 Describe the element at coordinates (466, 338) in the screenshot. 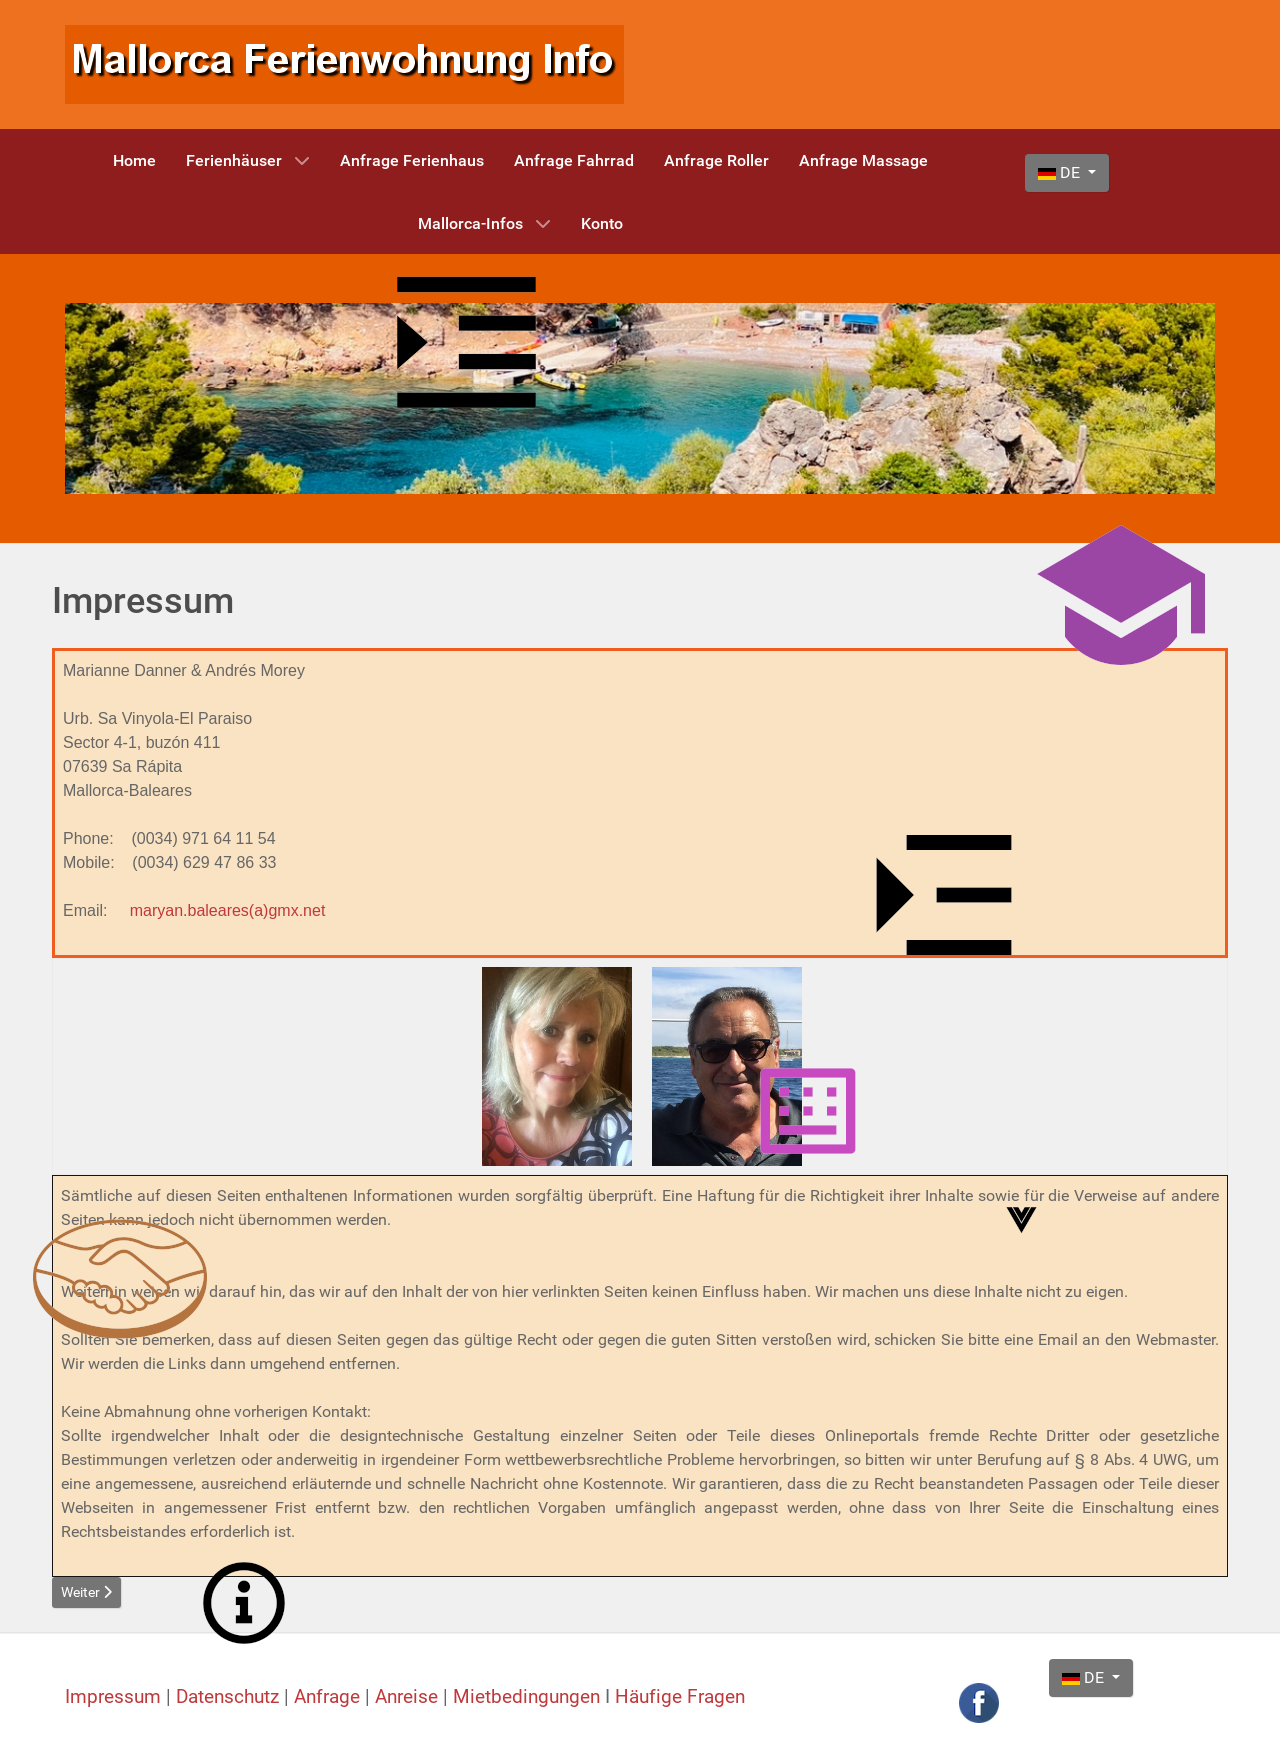

I see `increase text indentation` at that location.